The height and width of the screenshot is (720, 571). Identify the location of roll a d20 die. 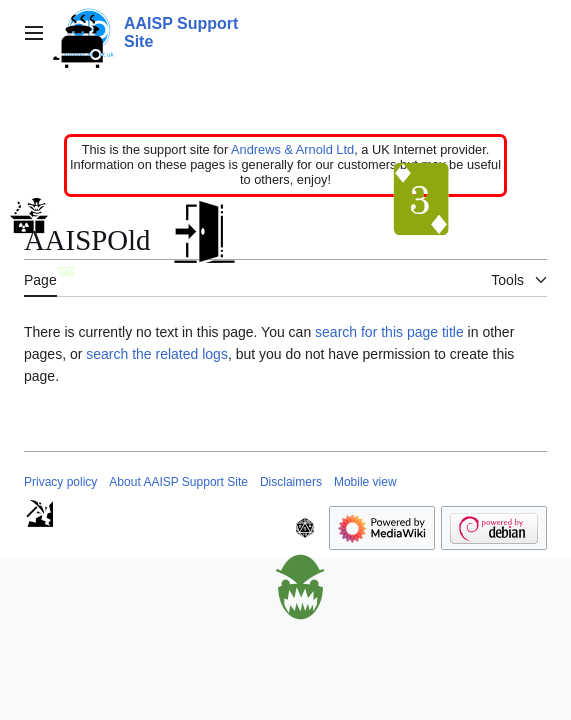
(305, 528).